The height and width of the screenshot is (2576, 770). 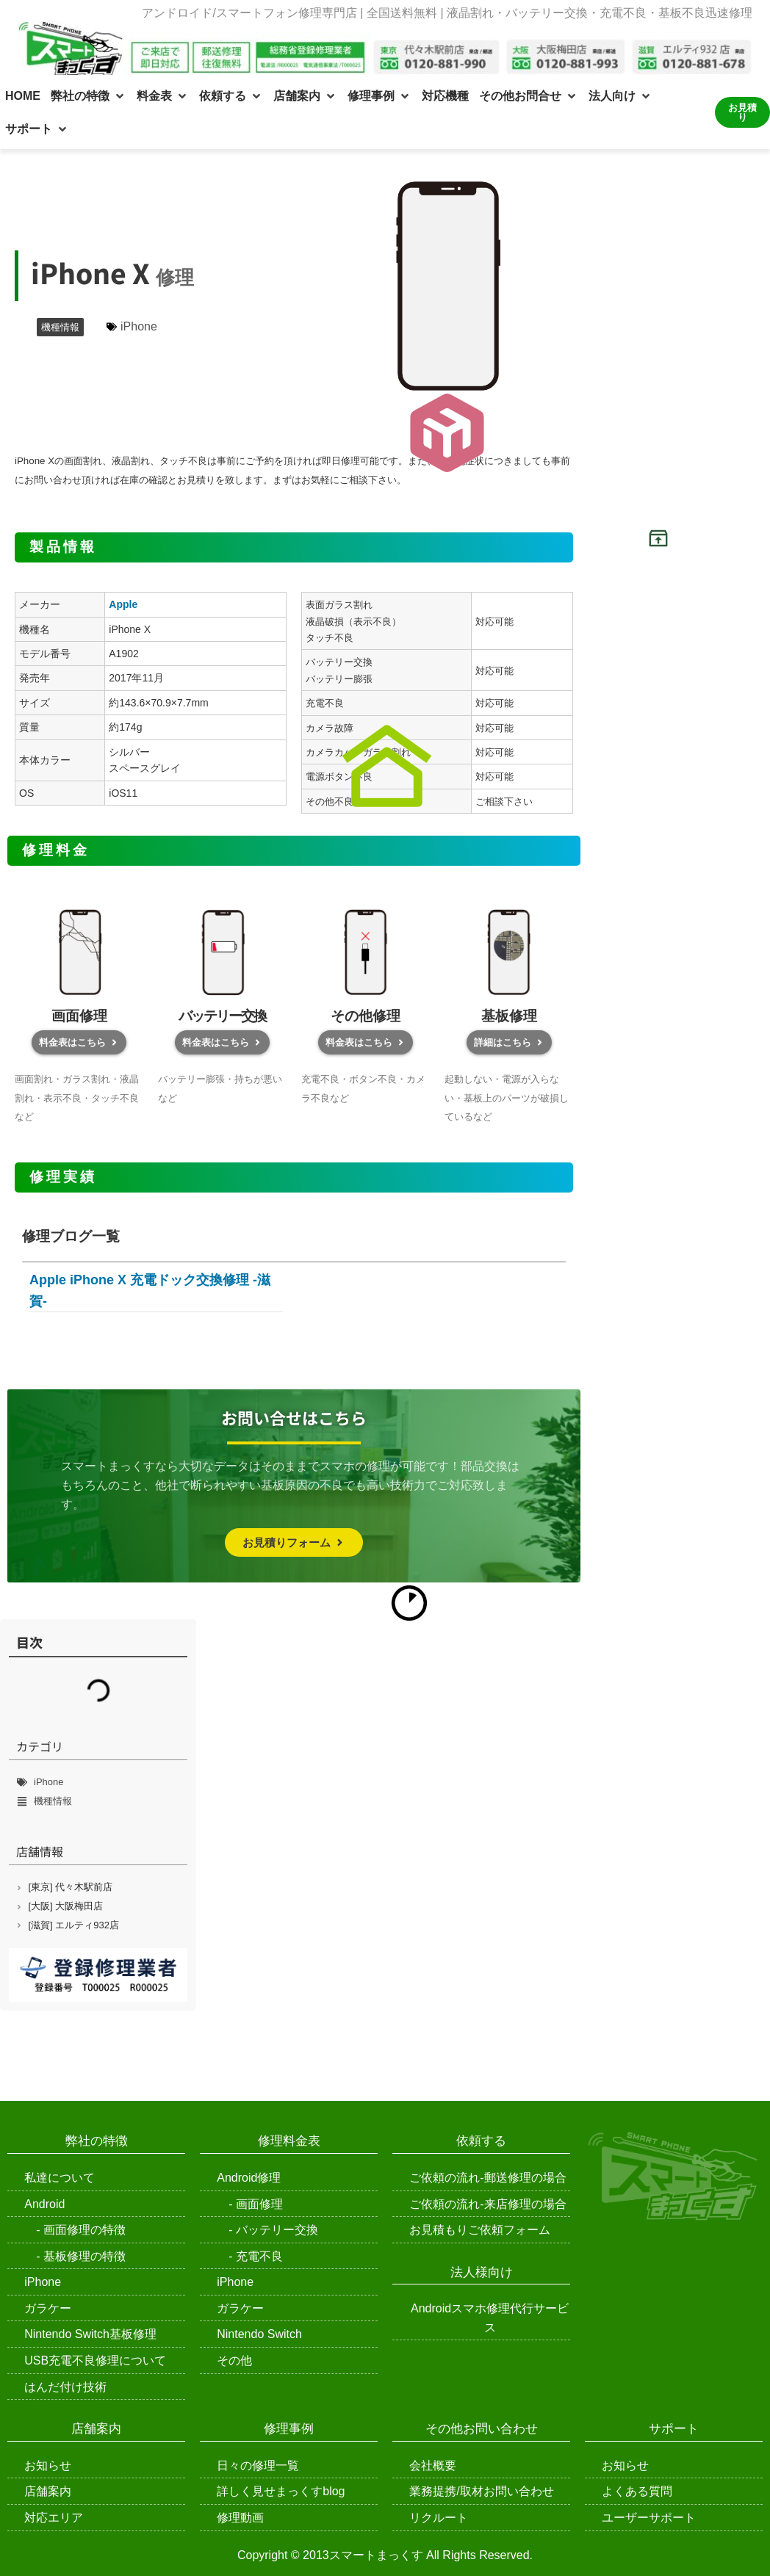 What do you see at coordinates (386, 767) in the screenshot?
I see `navigate to home screen` at bounding box center [386, 767].